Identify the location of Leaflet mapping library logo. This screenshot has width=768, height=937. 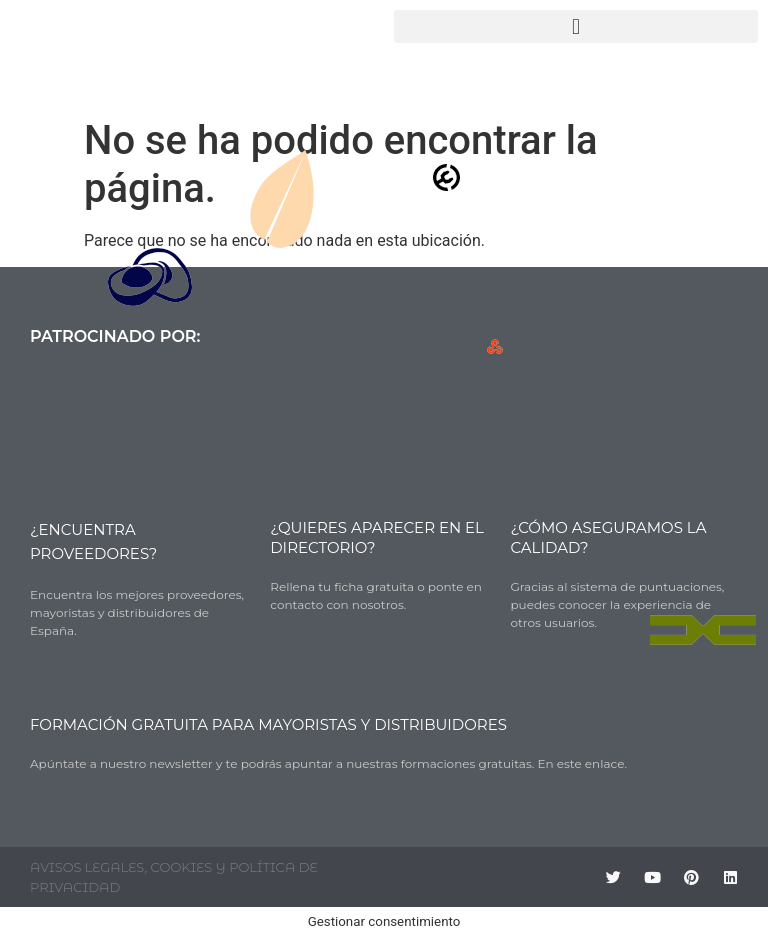
(282, 199).